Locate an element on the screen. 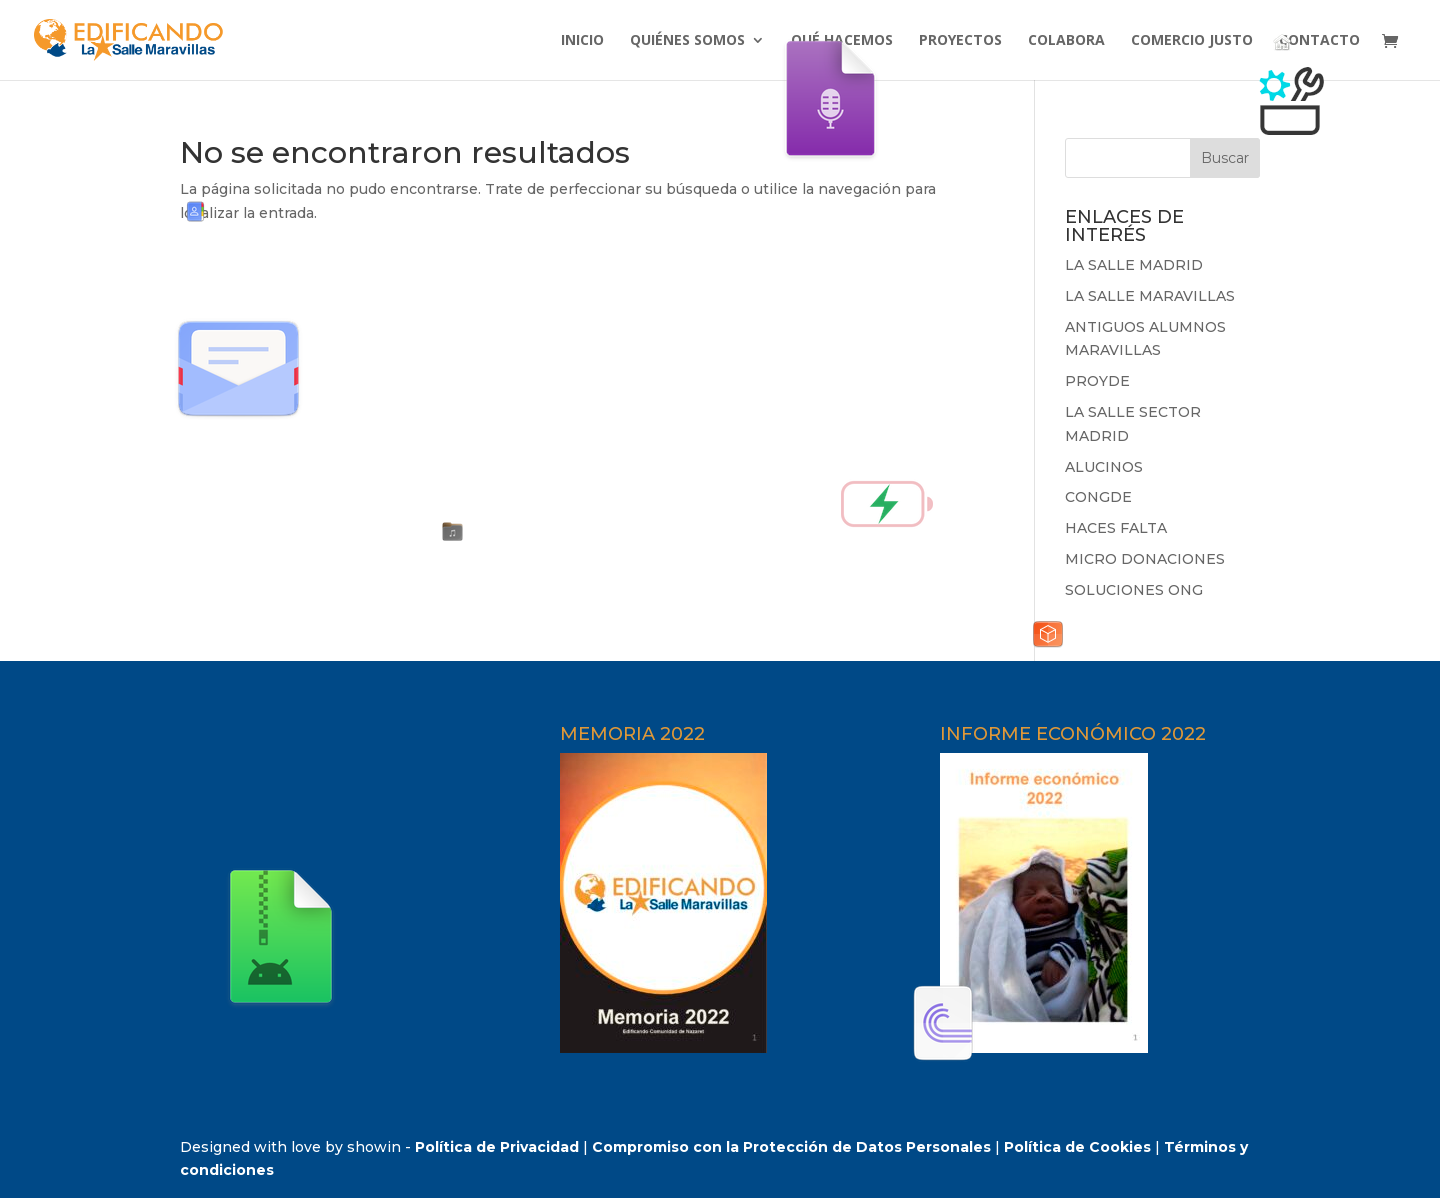 The image size is (1440, 1198). indicates battery is empty but currently charging is located at coordinates (887, 504).